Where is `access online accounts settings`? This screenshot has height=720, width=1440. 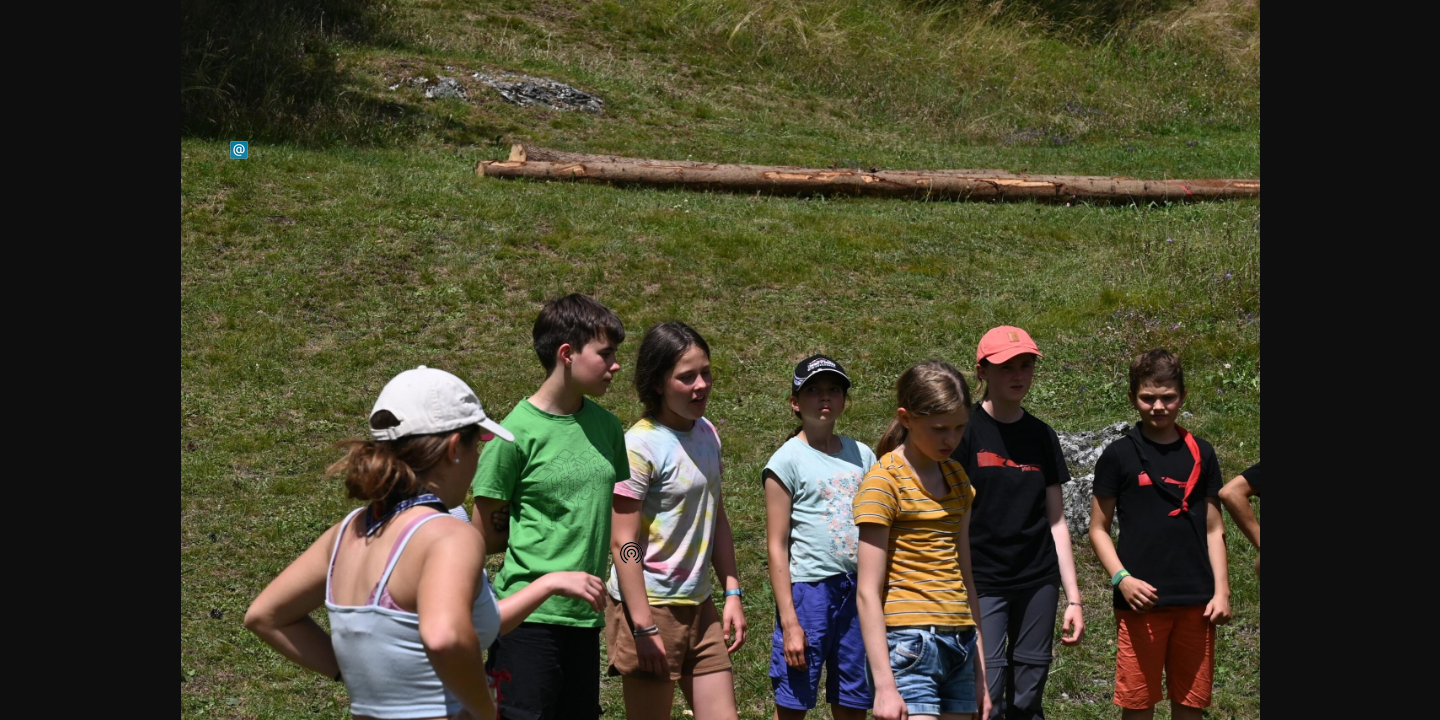
access online accounts settings is located at coordinates (239, 150).